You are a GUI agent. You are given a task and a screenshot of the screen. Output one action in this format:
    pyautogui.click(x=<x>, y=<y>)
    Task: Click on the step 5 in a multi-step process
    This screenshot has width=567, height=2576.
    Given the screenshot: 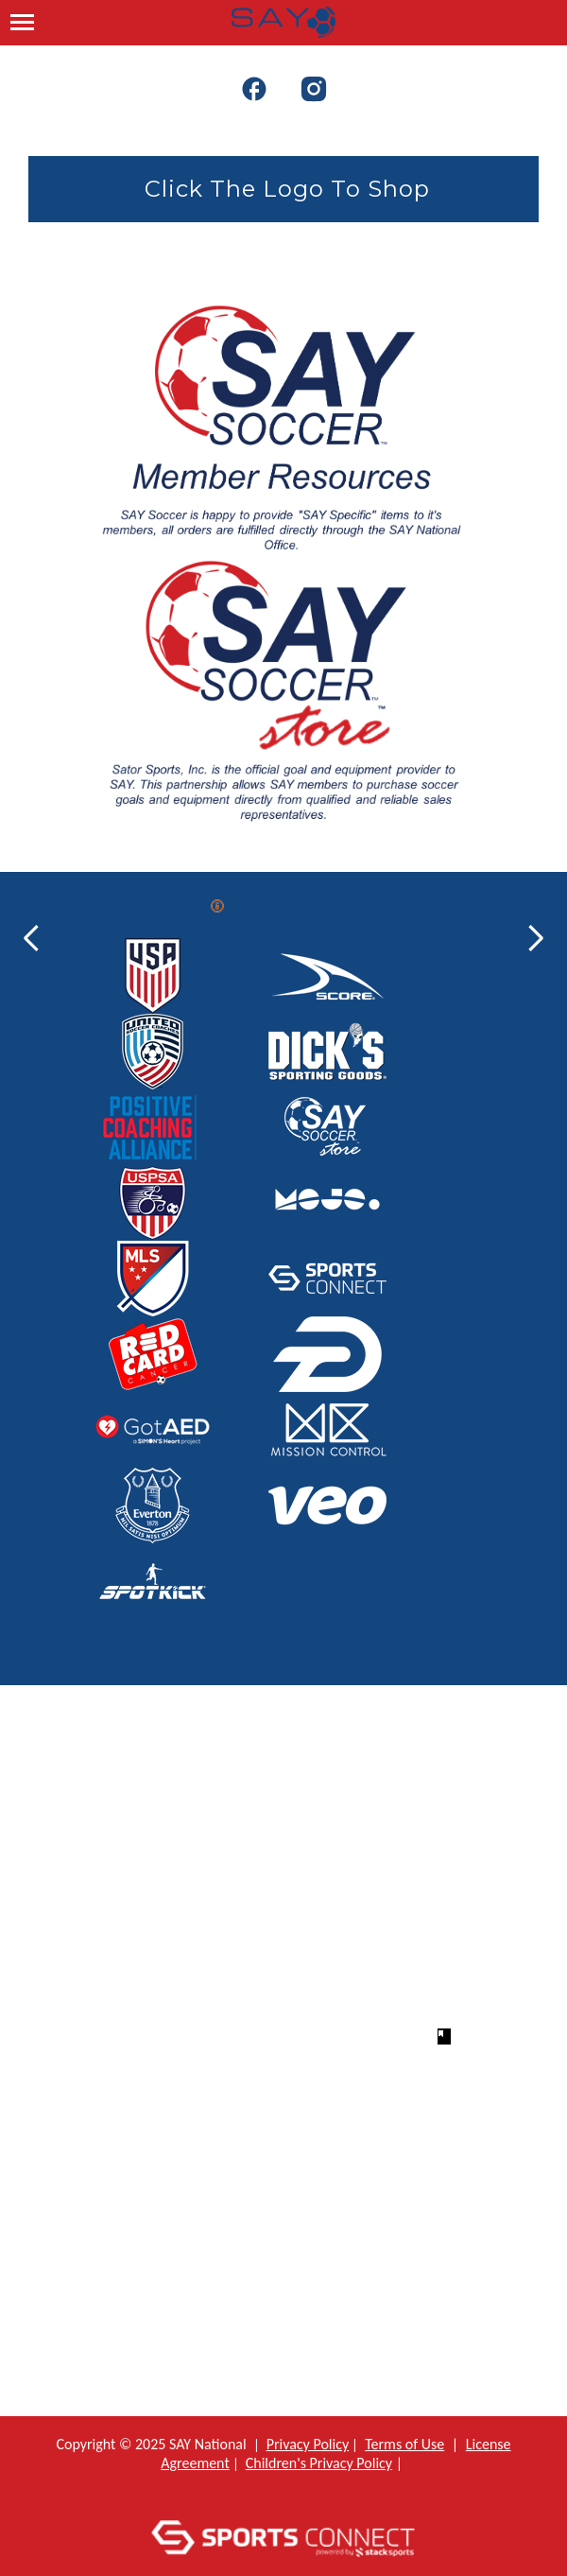 What is the action you would take?
    pyautogui.click(x=217, y=906)
    